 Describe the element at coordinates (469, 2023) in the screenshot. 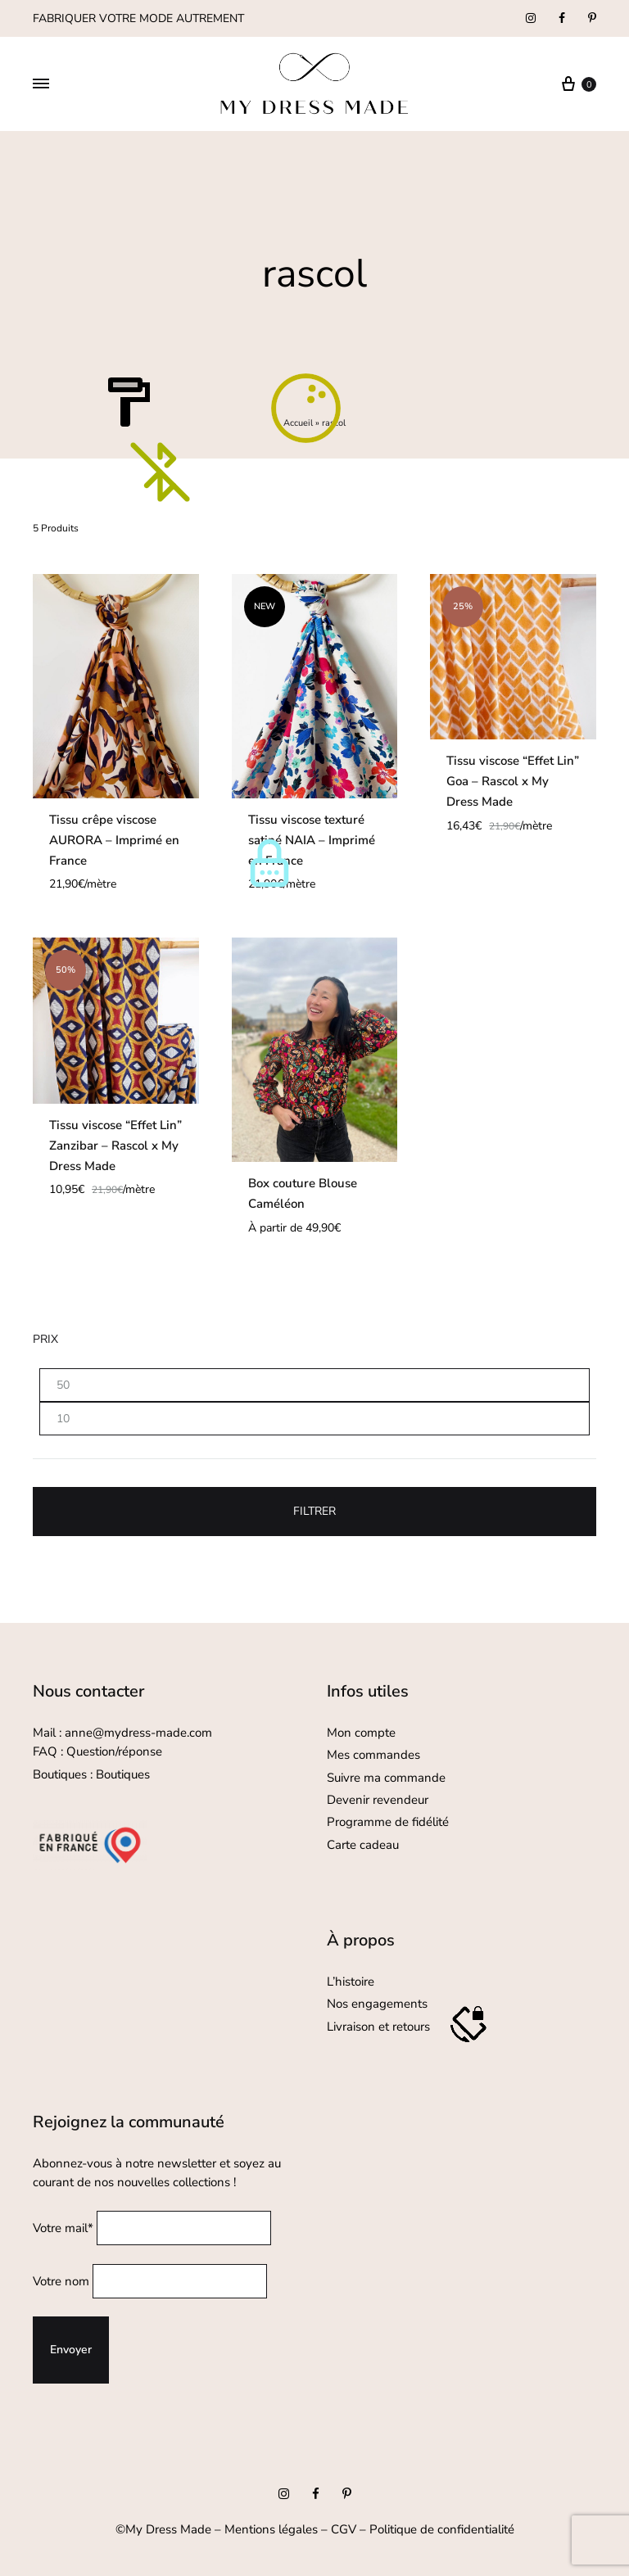

I see `screen rotation is locked` at that location.